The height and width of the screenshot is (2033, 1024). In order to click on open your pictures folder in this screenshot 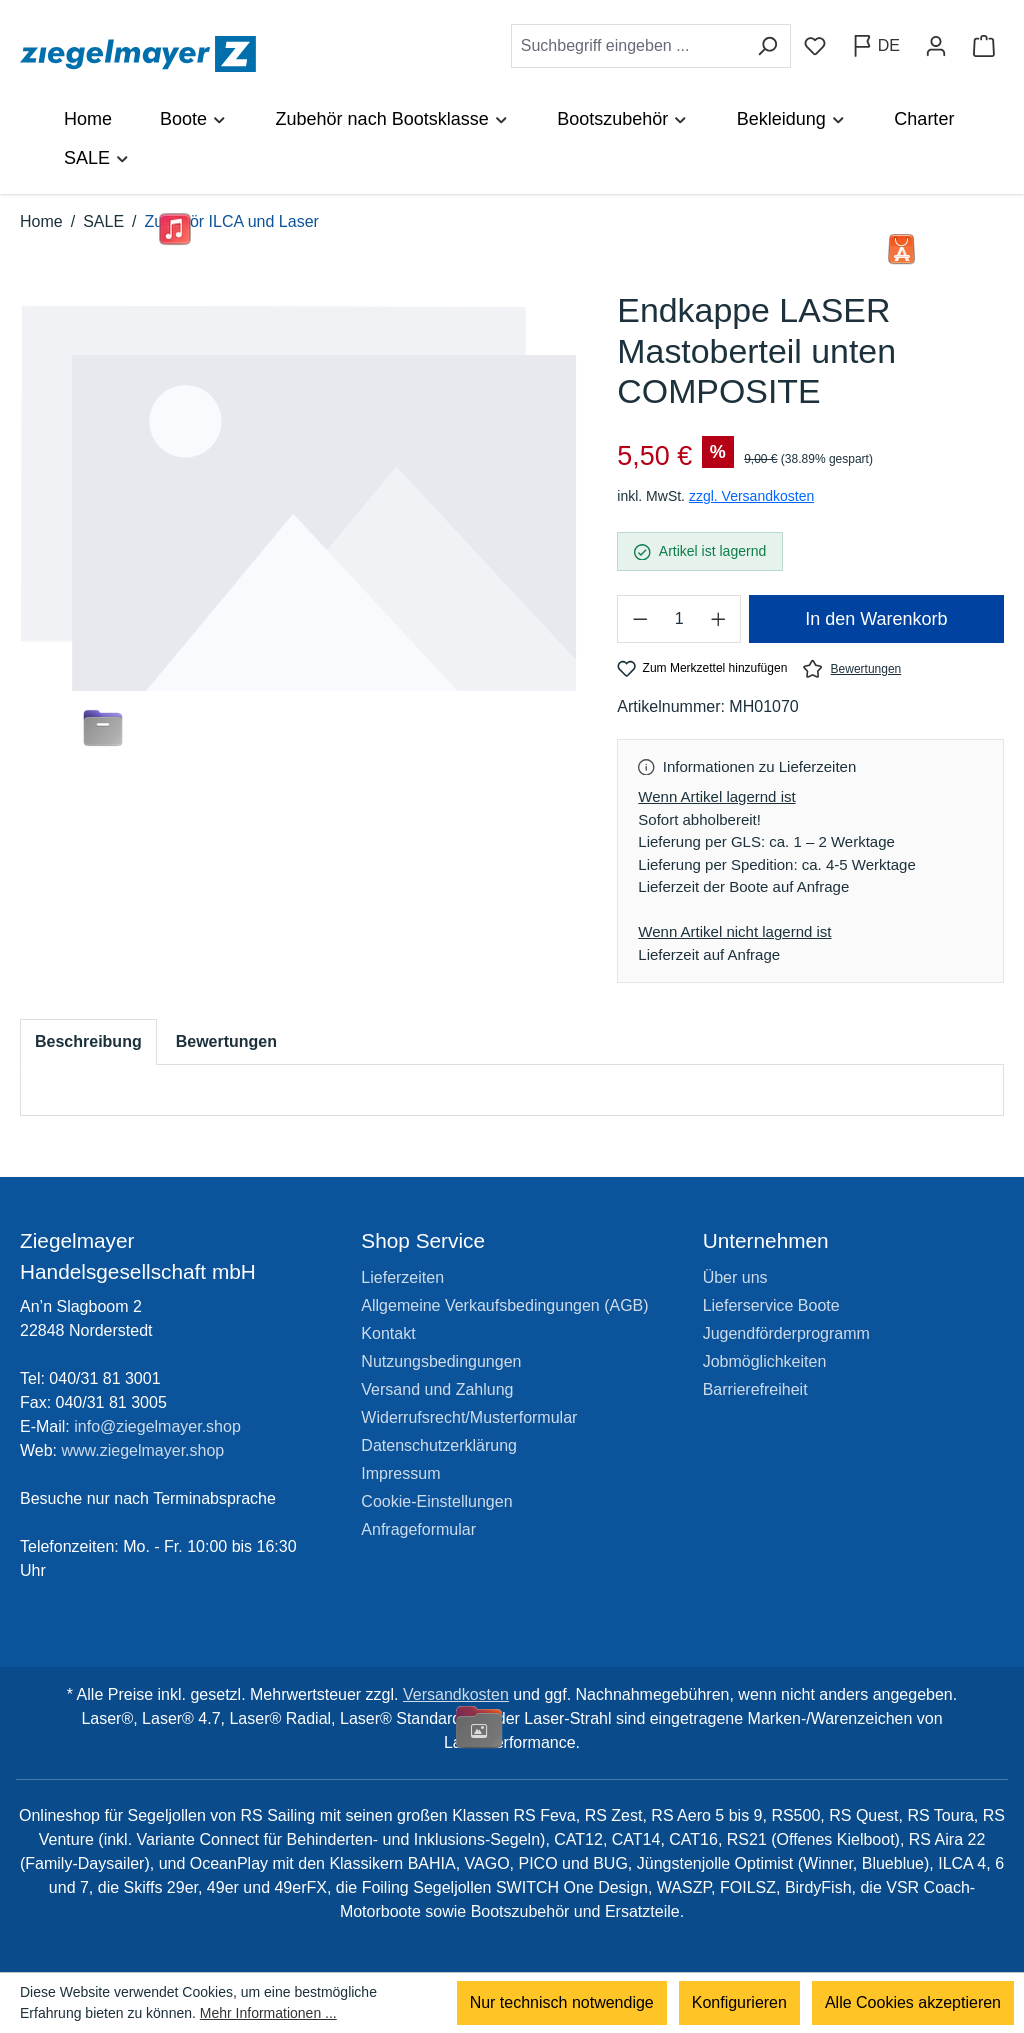, I will do `click(479, 1727)`.